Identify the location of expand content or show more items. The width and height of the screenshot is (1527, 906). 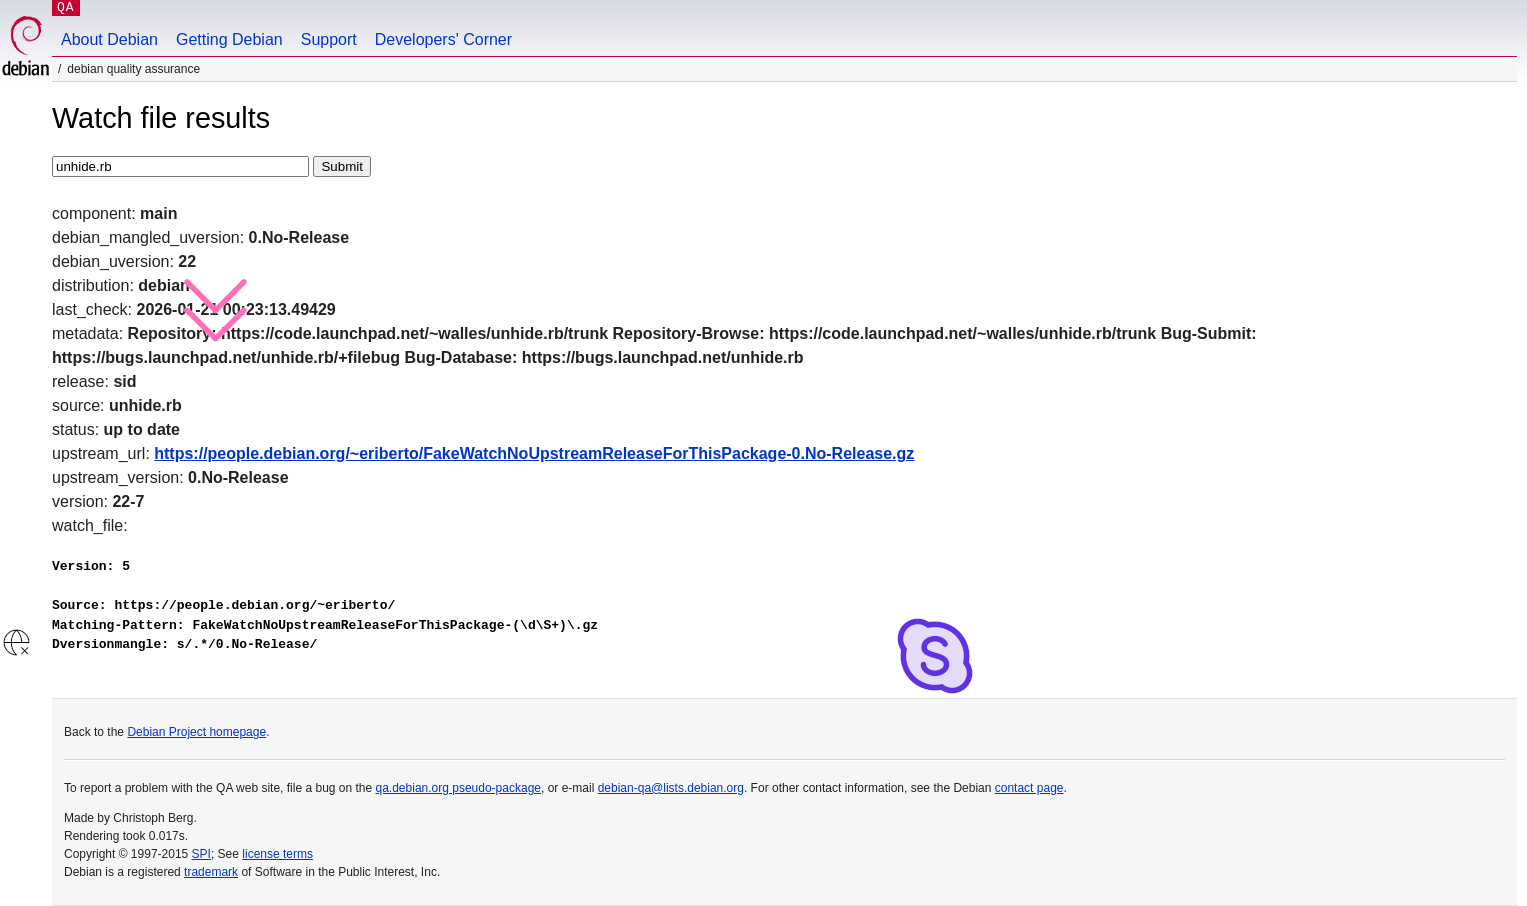
(215, 307).